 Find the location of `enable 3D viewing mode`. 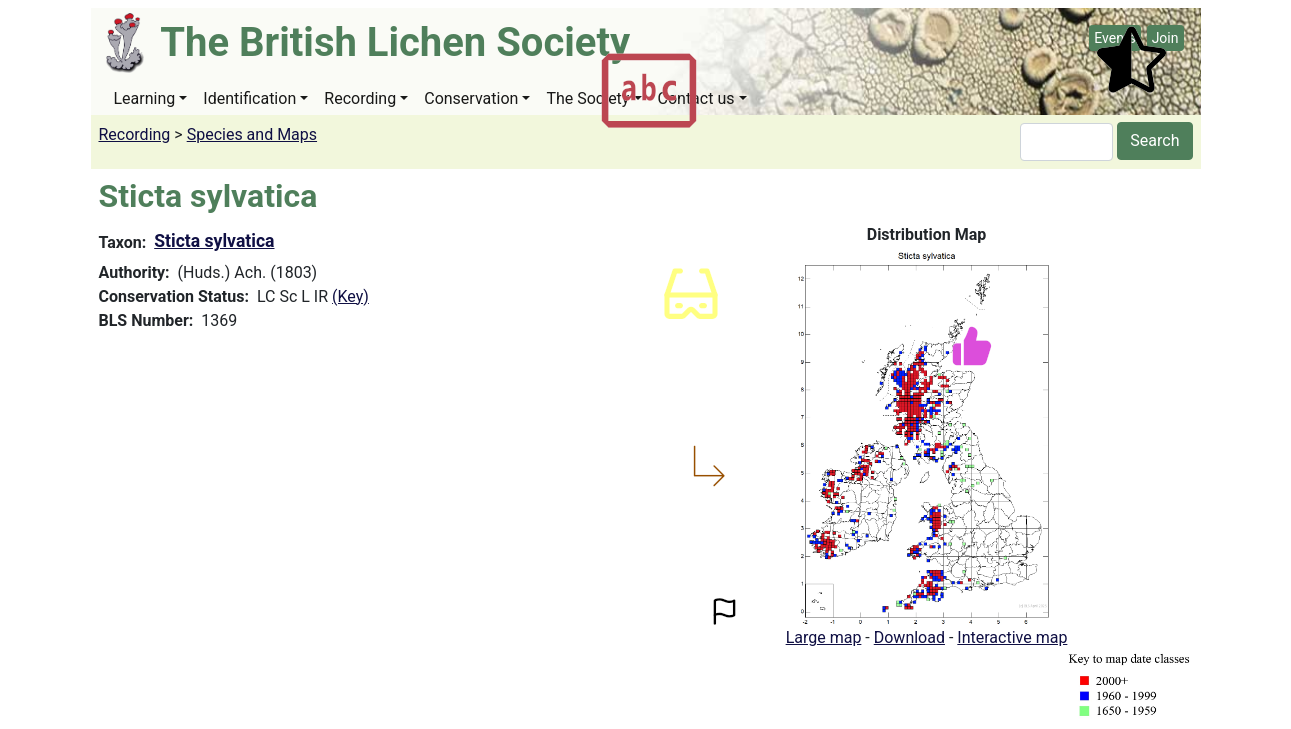

enable 3D viewing mode is located at coordinates (691, 295).